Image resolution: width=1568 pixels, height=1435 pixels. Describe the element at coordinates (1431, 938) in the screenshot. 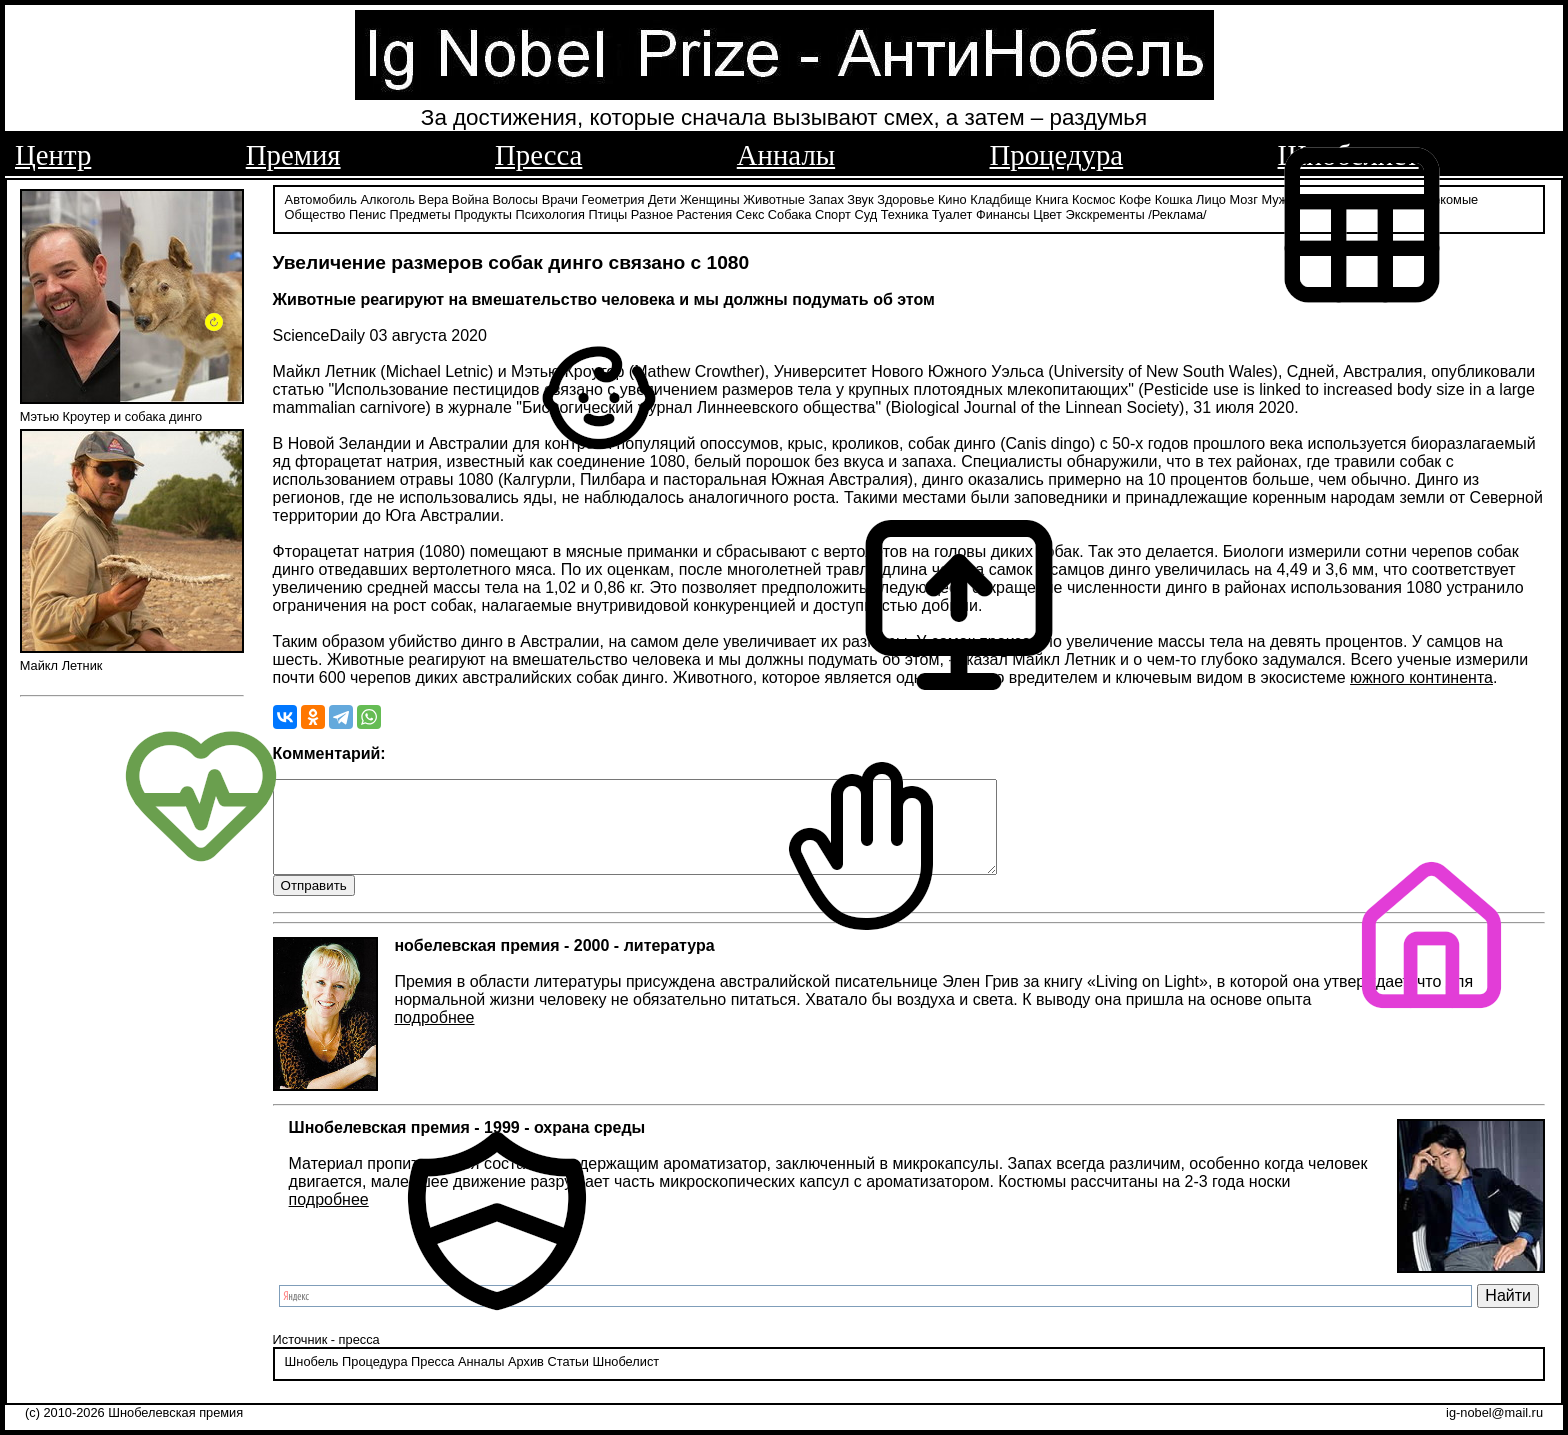

I see `navigate to home screen` at that location.